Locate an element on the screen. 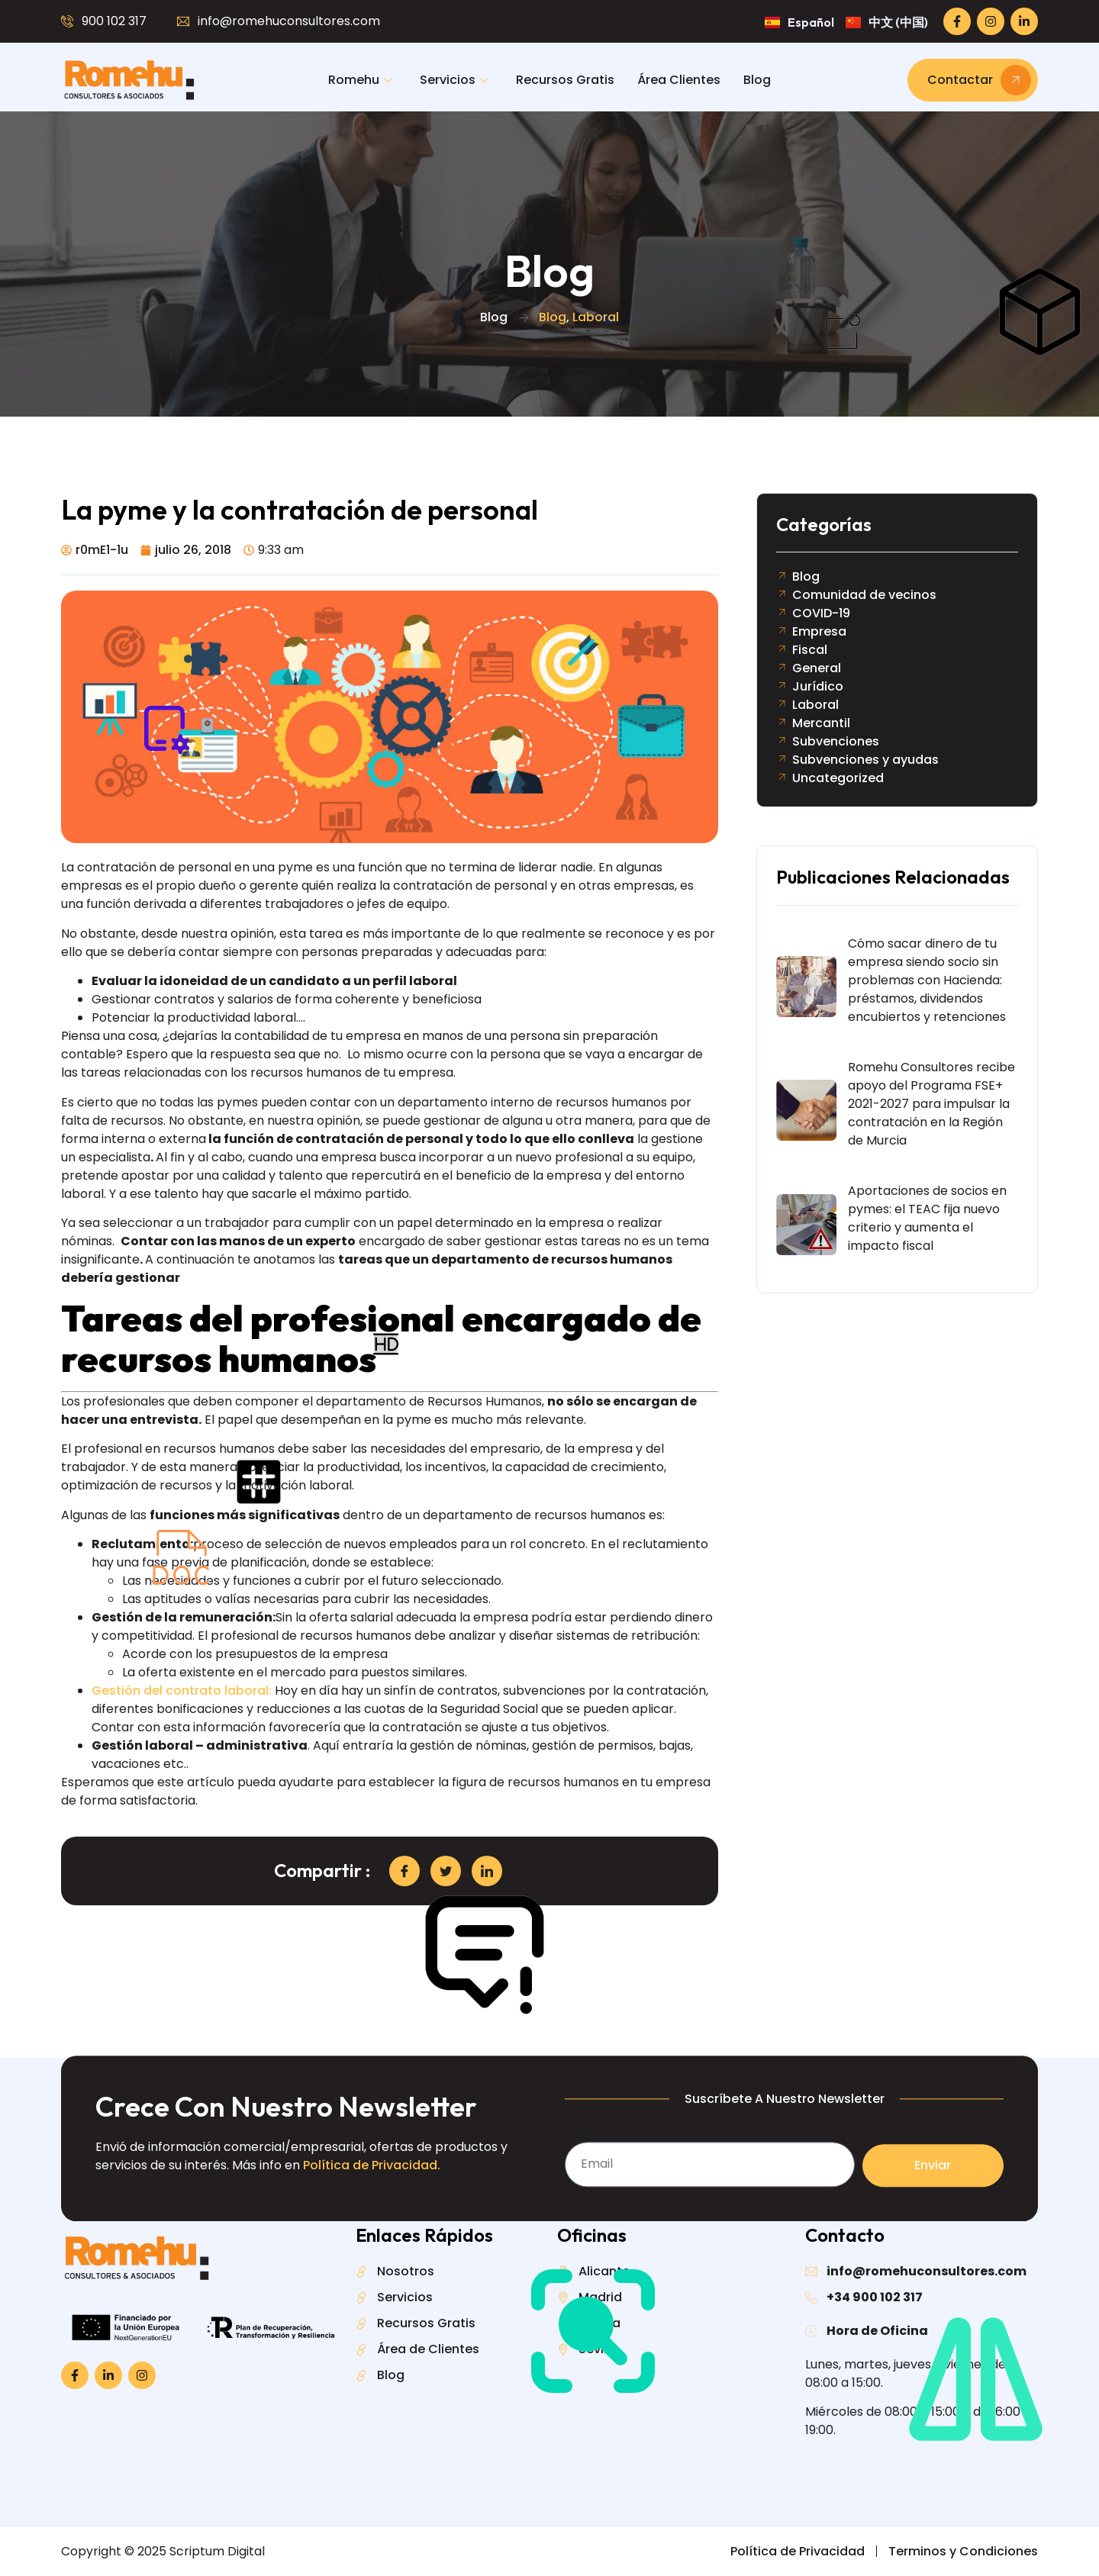 Image resolution: width=1099 pixels, height=2576 pixels. access tablet device settings is located at coordinates (164, 728).